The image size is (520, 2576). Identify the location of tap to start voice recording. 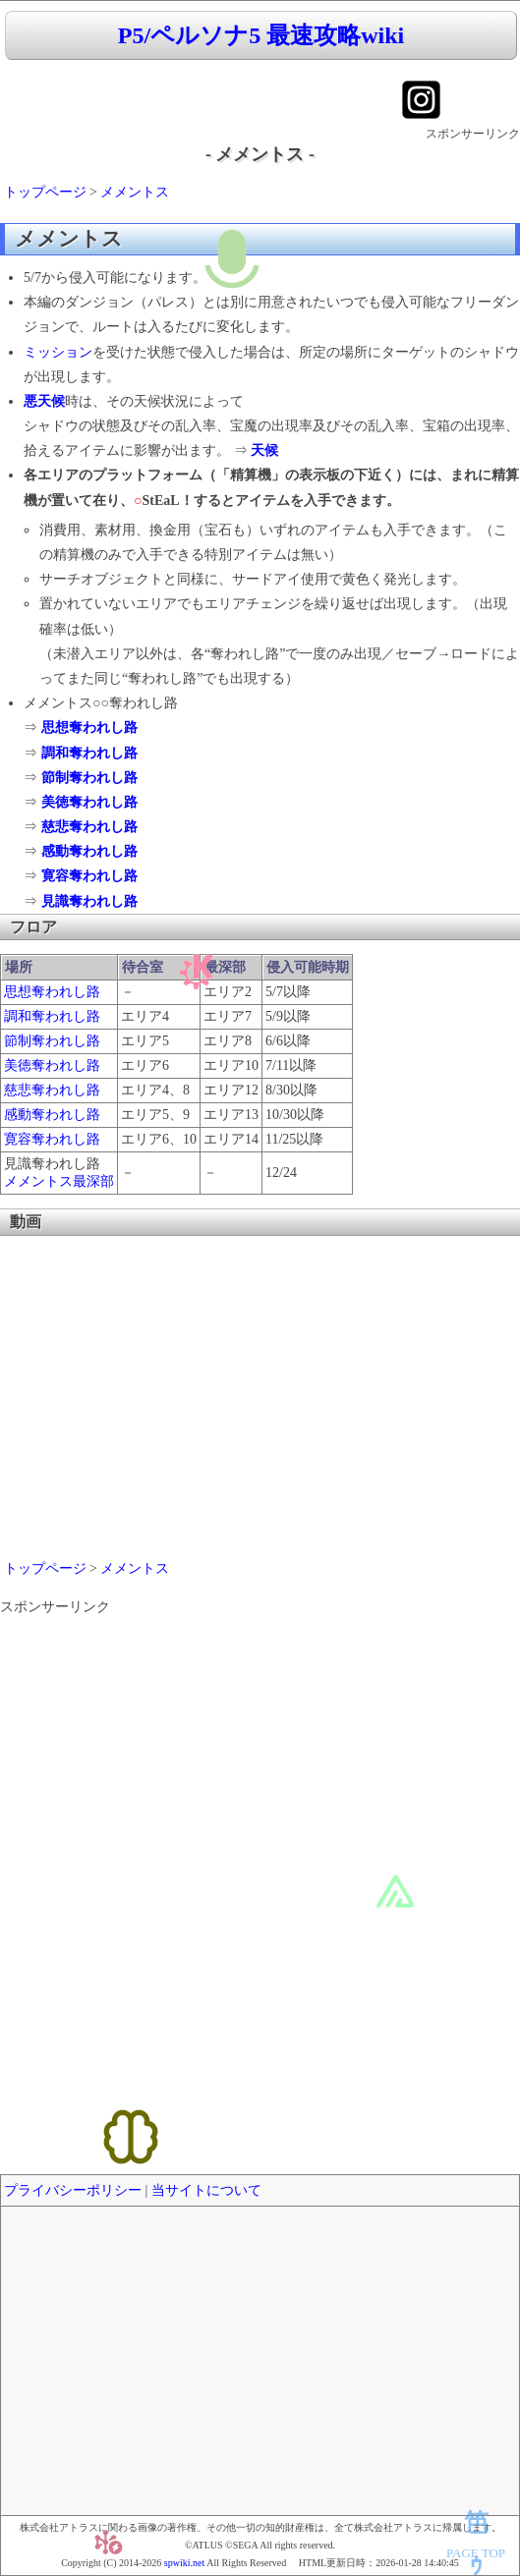
(232, 260).